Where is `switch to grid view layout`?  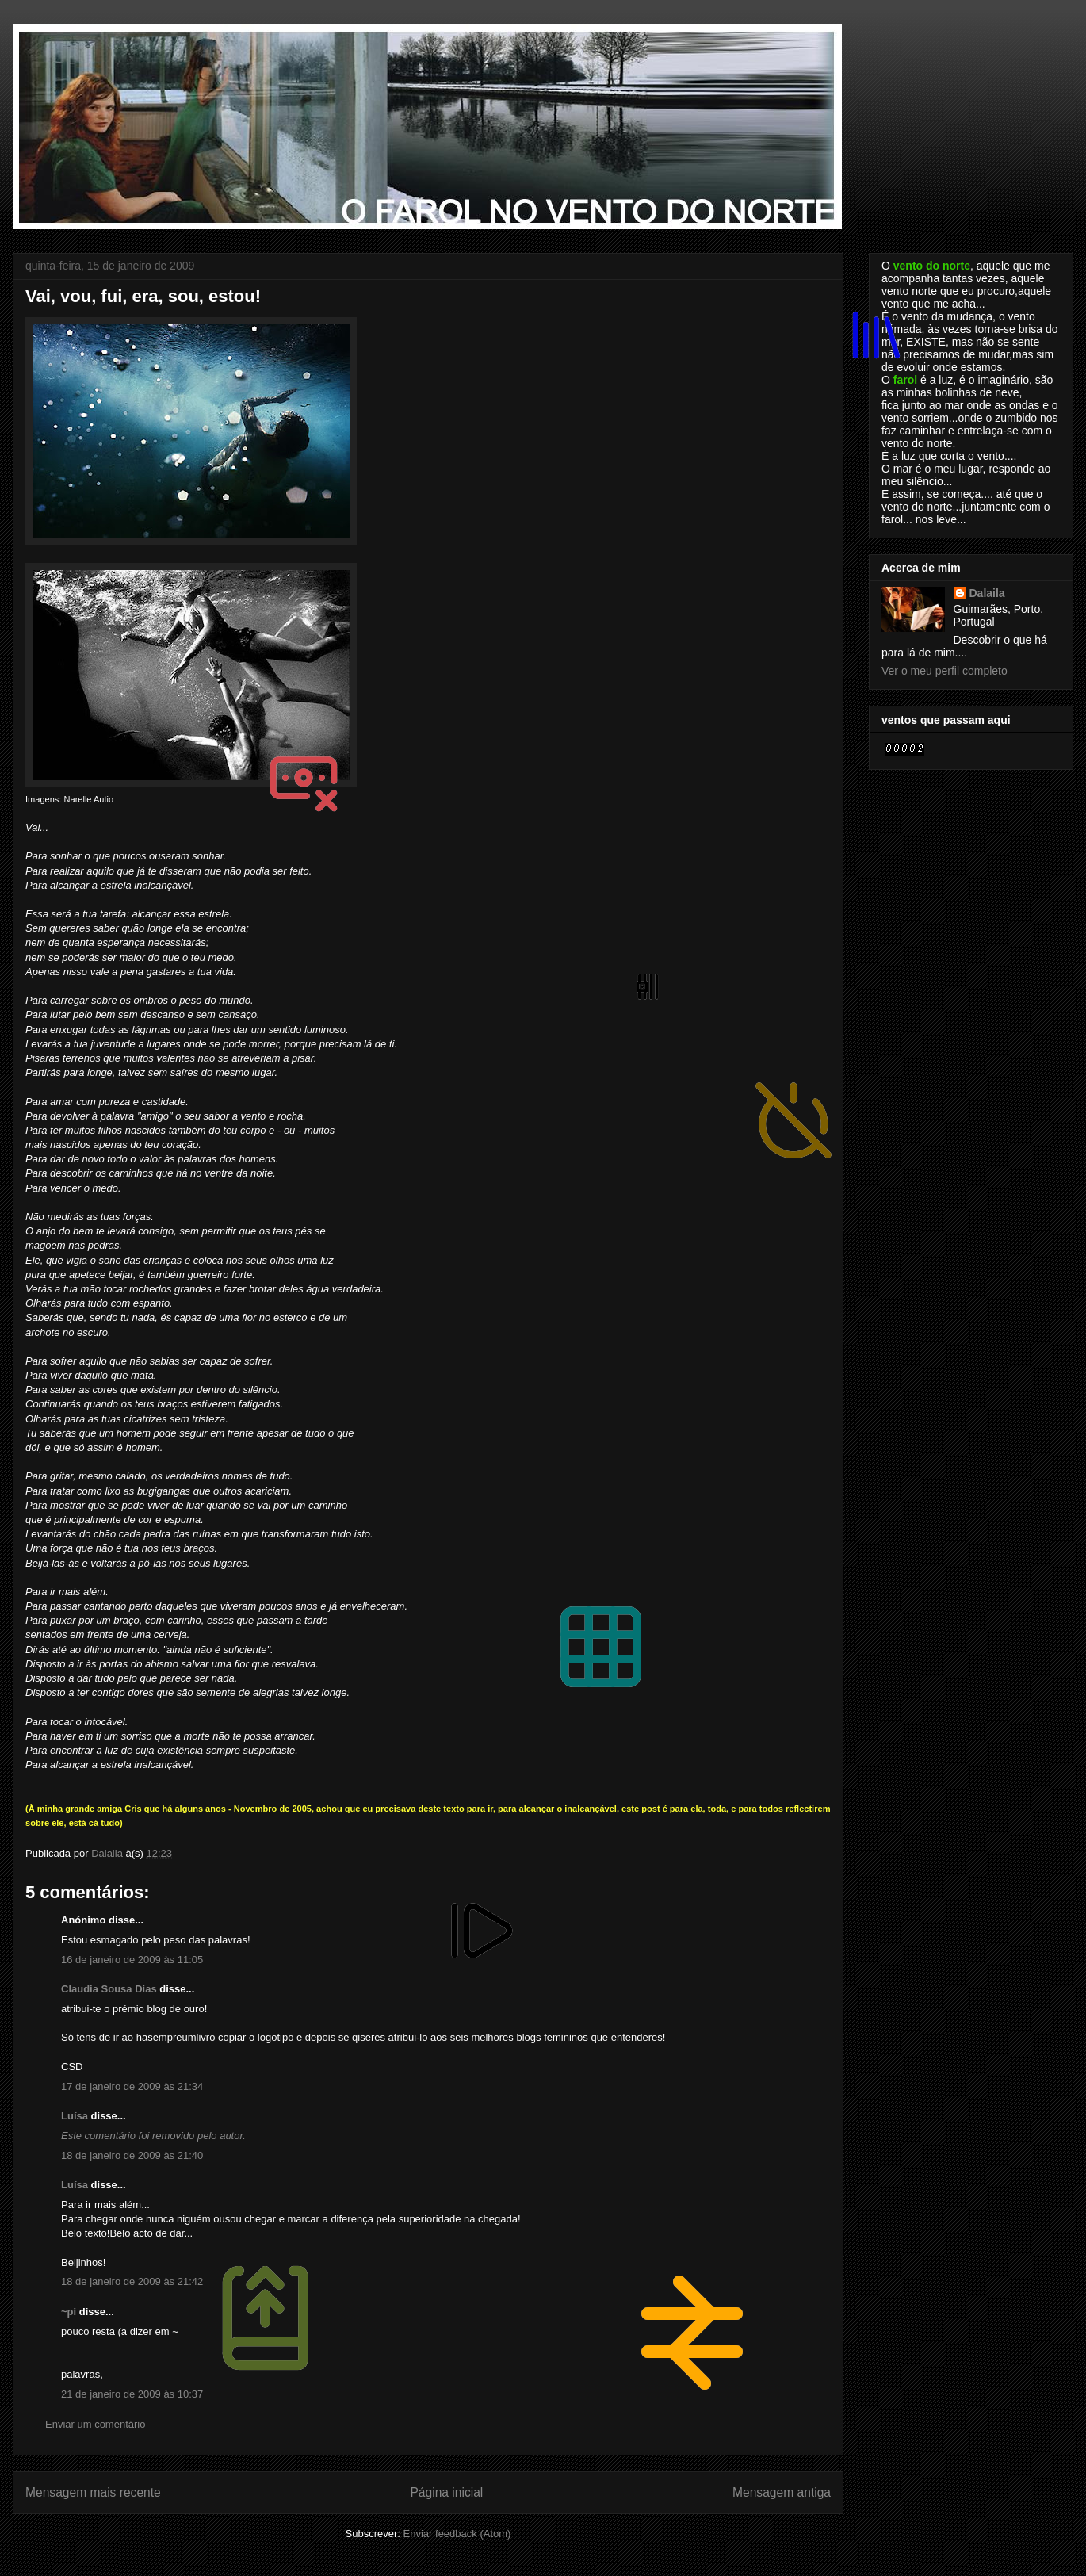 switch to grid view layout is located at coordinates (601, 1647).